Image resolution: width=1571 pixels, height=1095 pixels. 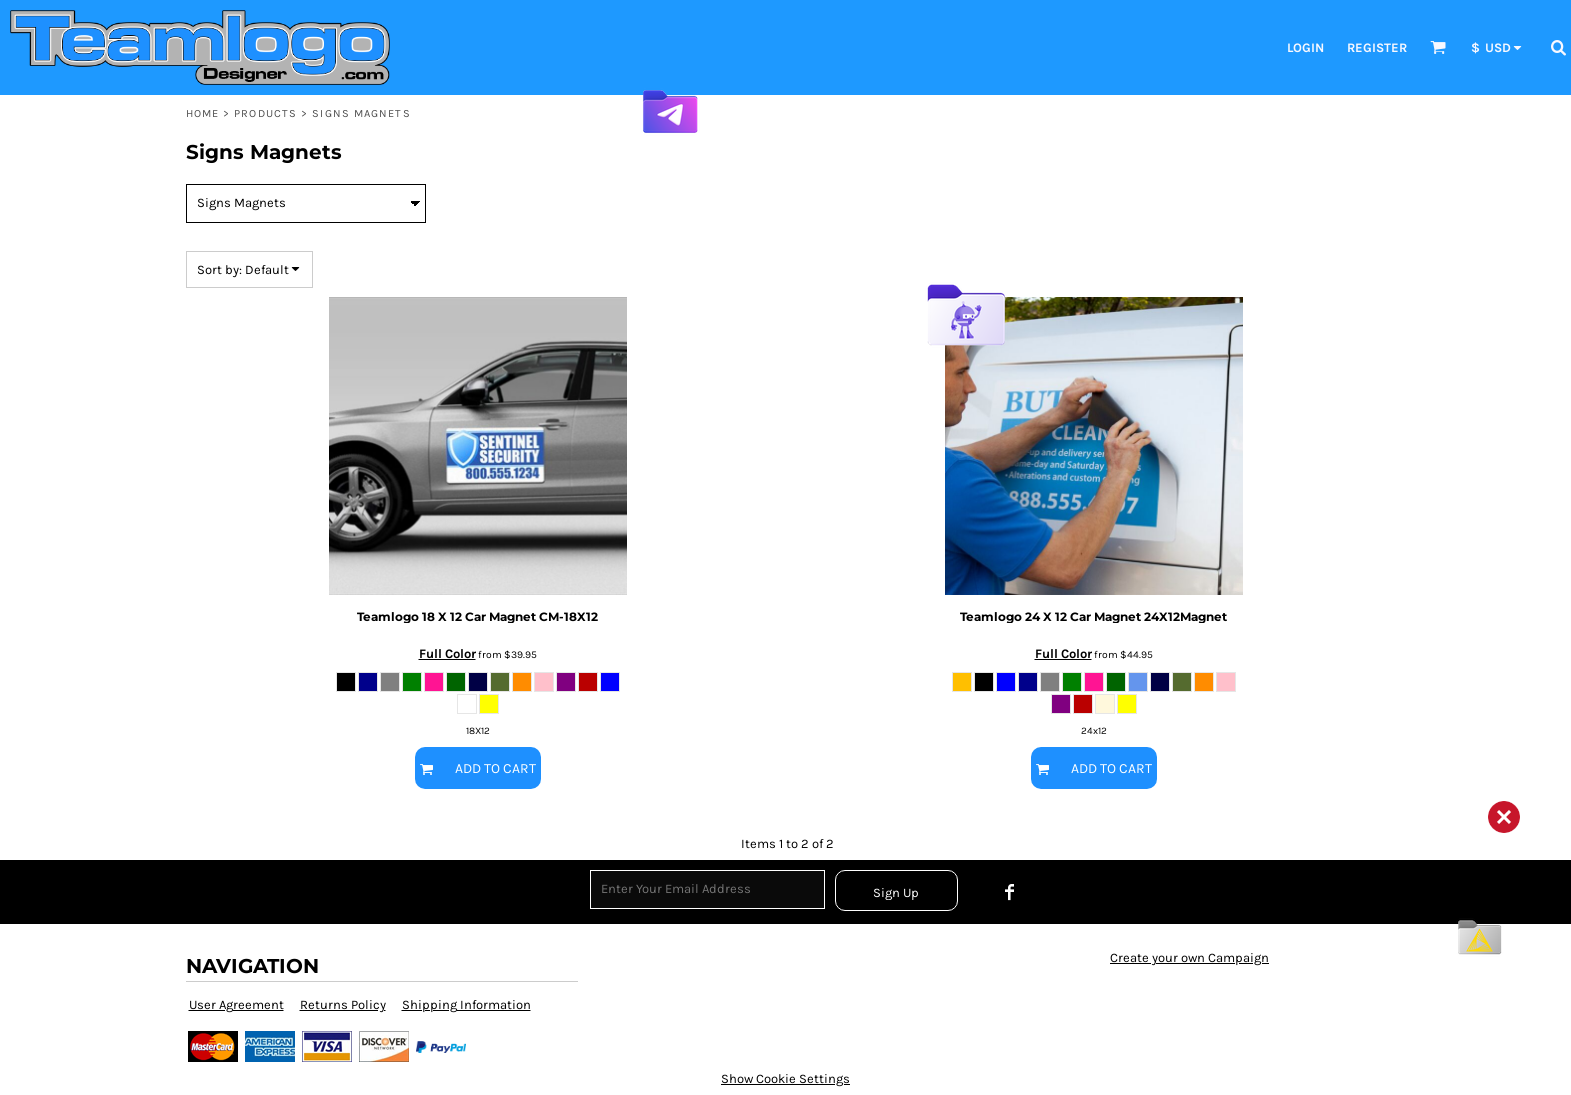 What do you see at coordinates (1504, 817) in the screenshot?
I see `cancel or close the current action` at bounding box center [1504, 817].